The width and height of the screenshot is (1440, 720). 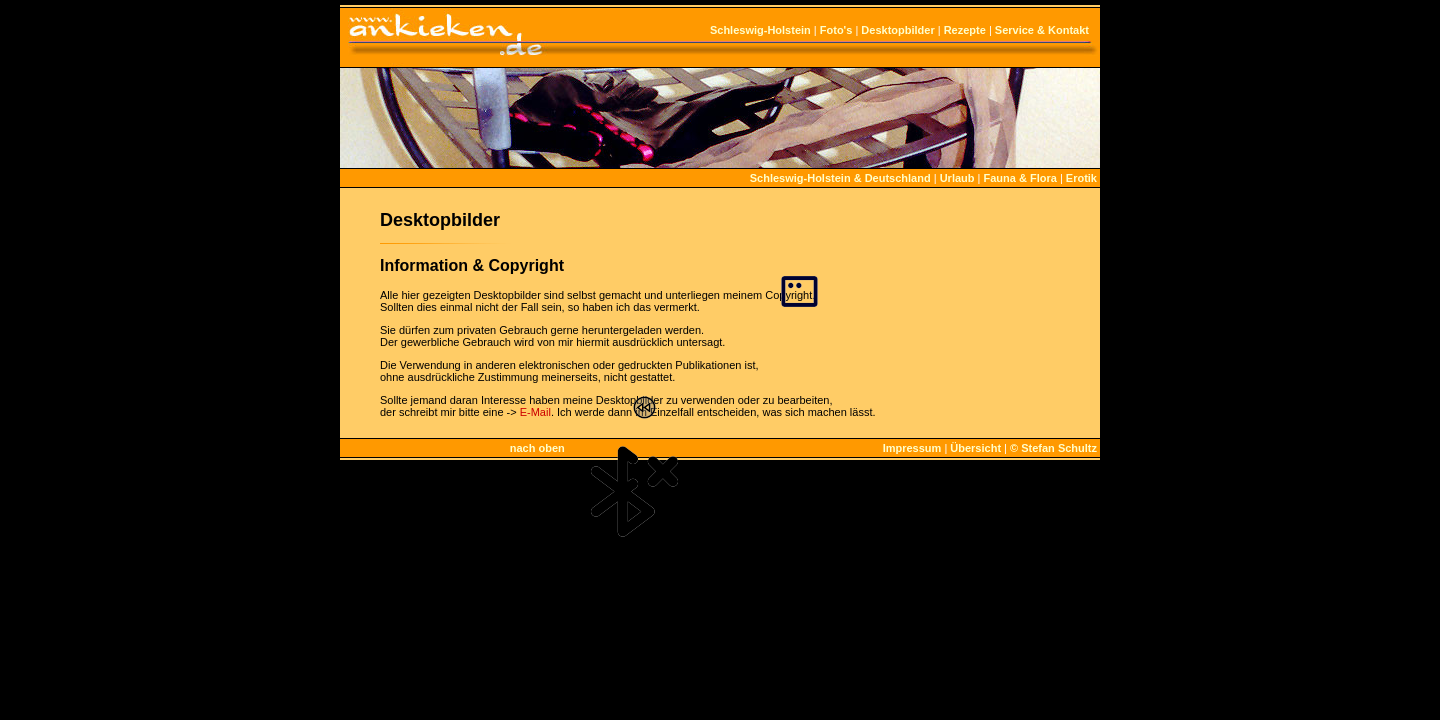 What do you see at coordinates (629, 491) in the screenshot?
I see `bluetooth connection disabled or unavailable` at bounding box center [629, 491].